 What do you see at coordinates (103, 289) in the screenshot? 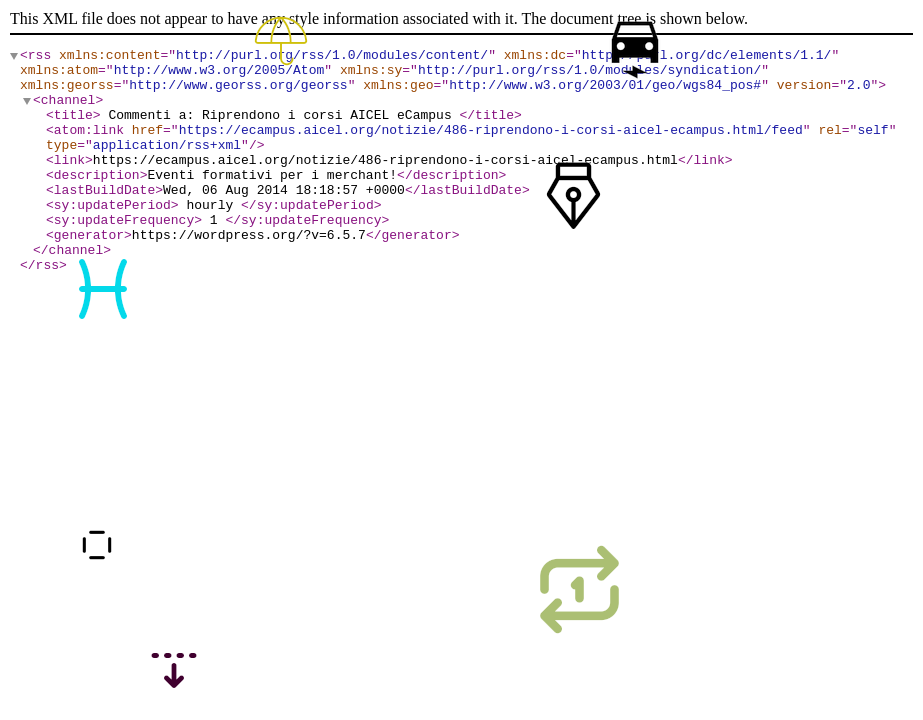
I see `pisces zodiac sign symbol` at bounding box center [103, 289].